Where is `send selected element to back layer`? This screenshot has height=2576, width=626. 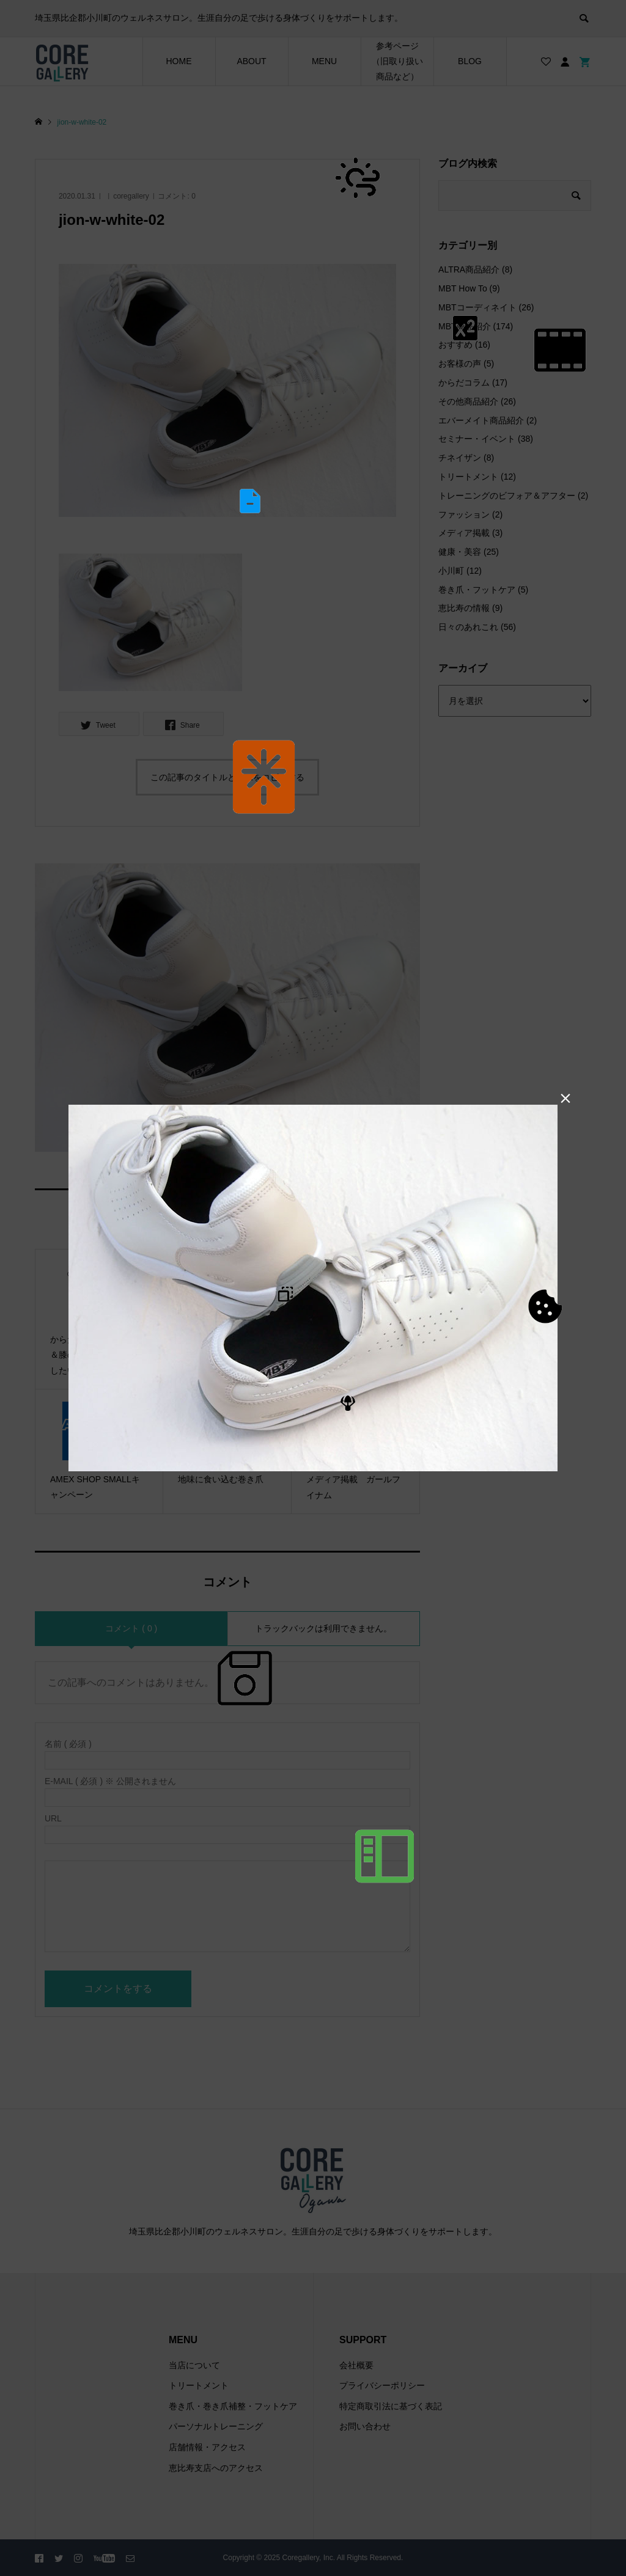
send selected element to back layer is located at coordinates (285, 1294).